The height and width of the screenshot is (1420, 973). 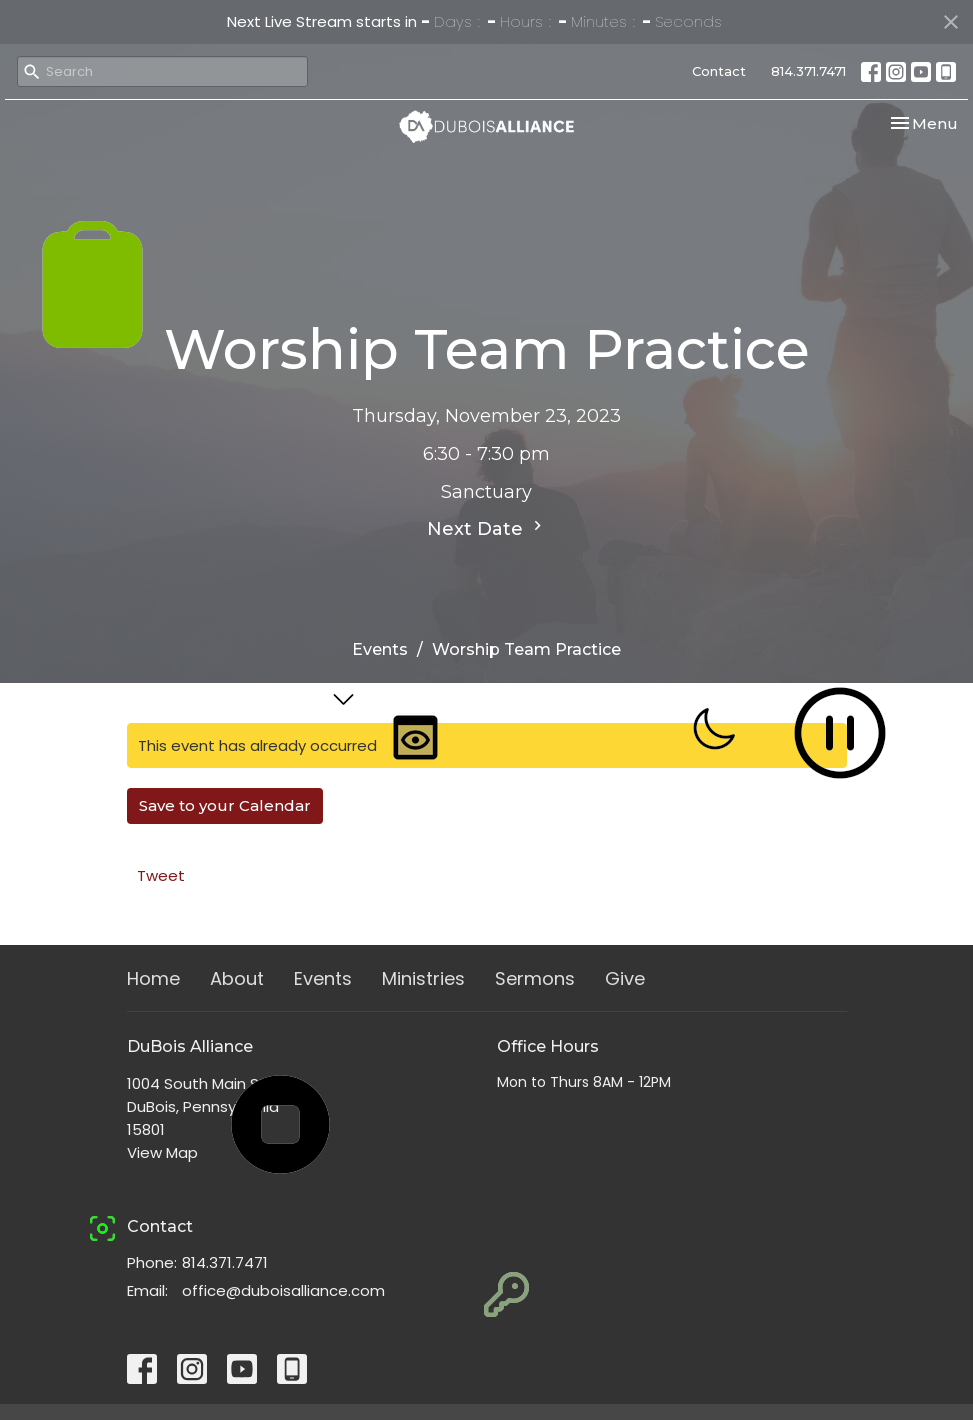 I want to click on copy content to clipboard, so click(x=92, y=284).